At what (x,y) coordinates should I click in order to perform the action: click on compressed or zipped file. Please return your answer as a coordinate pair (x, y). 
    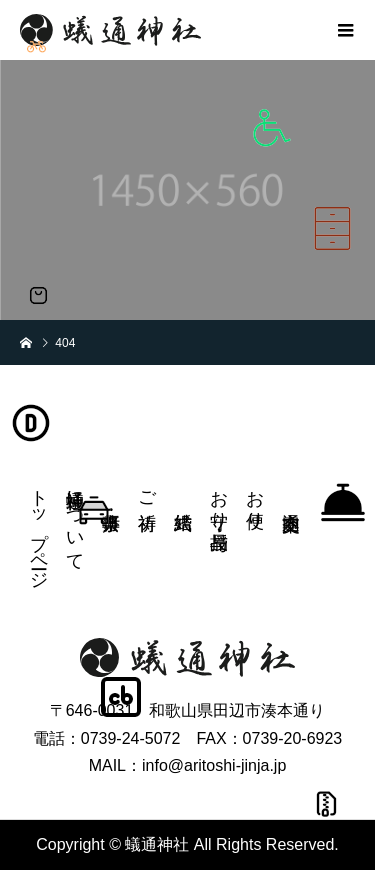
    Looking at the image, I should click on (326, 803).